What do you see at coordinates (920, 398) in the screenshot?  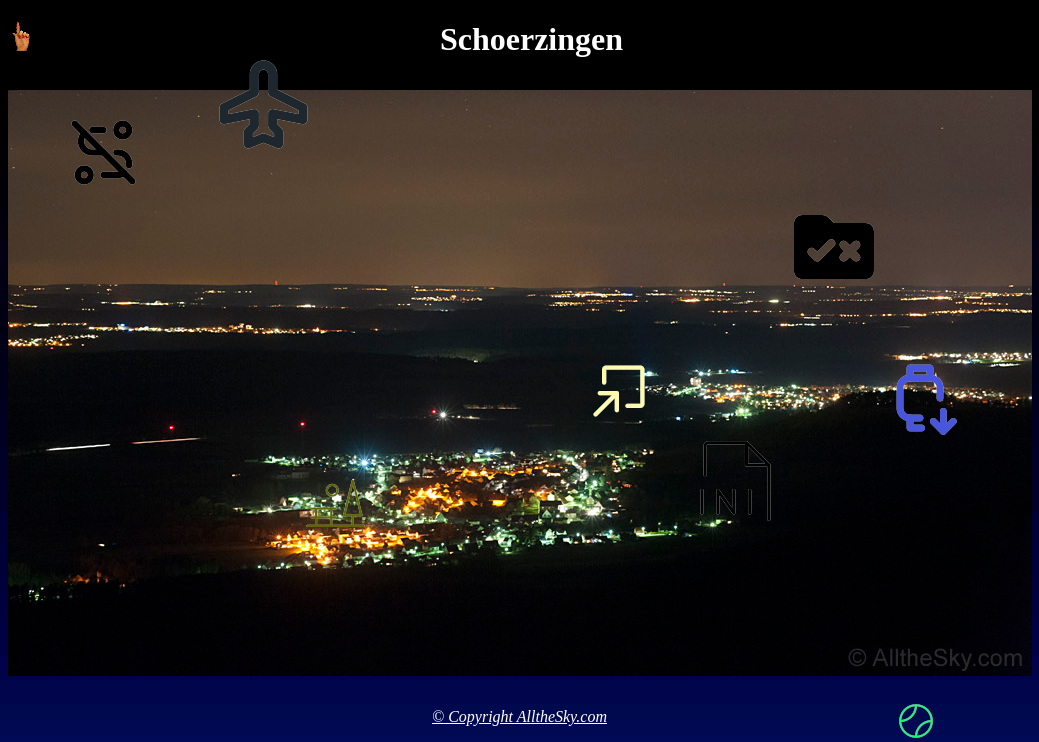 I see `download to smartwatch` at bounding box center [920, 398].